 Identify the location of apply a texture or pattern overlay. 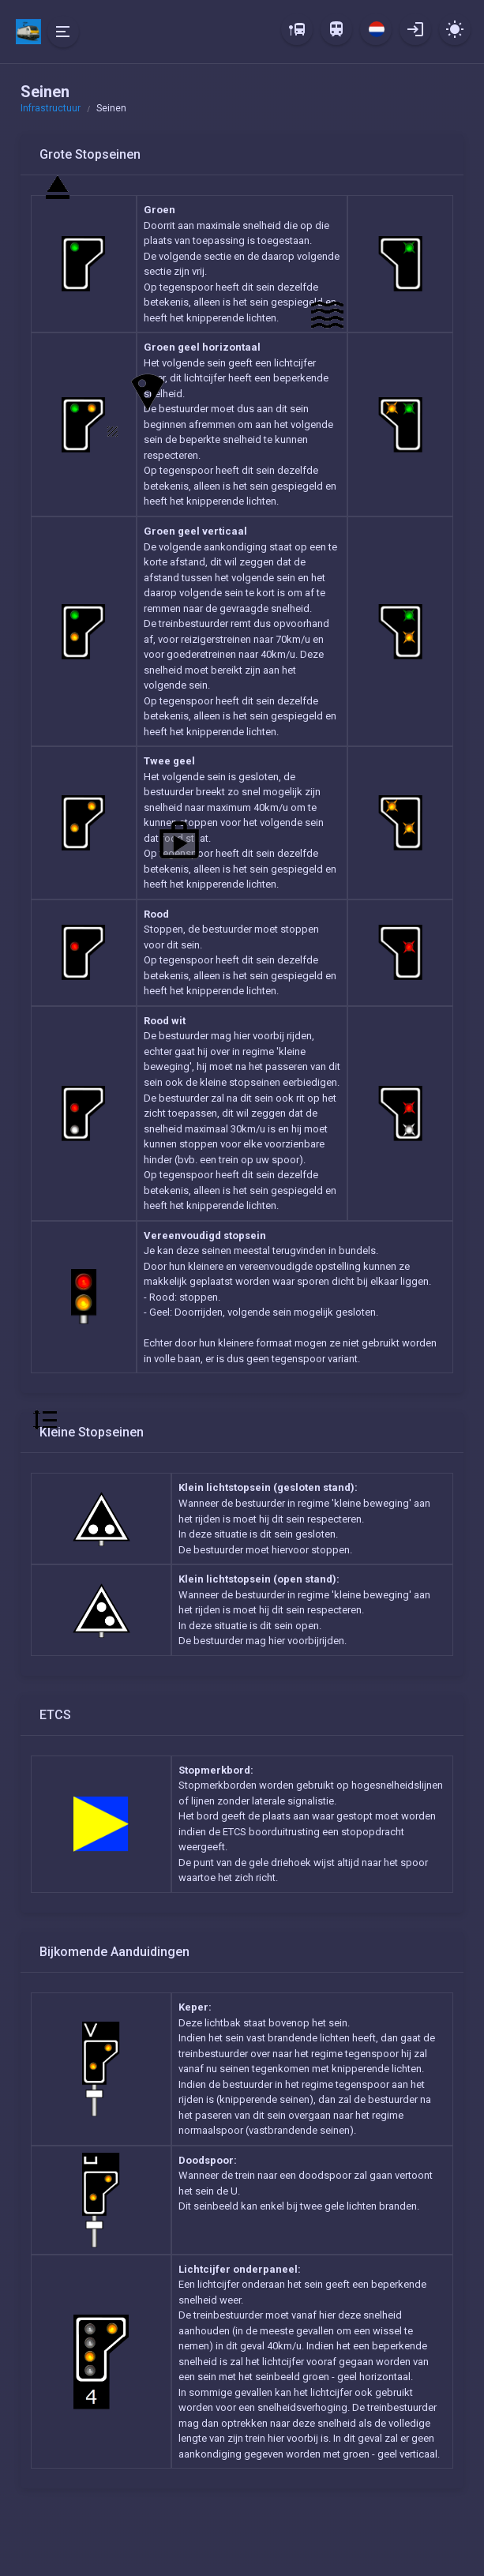
(112, 431).